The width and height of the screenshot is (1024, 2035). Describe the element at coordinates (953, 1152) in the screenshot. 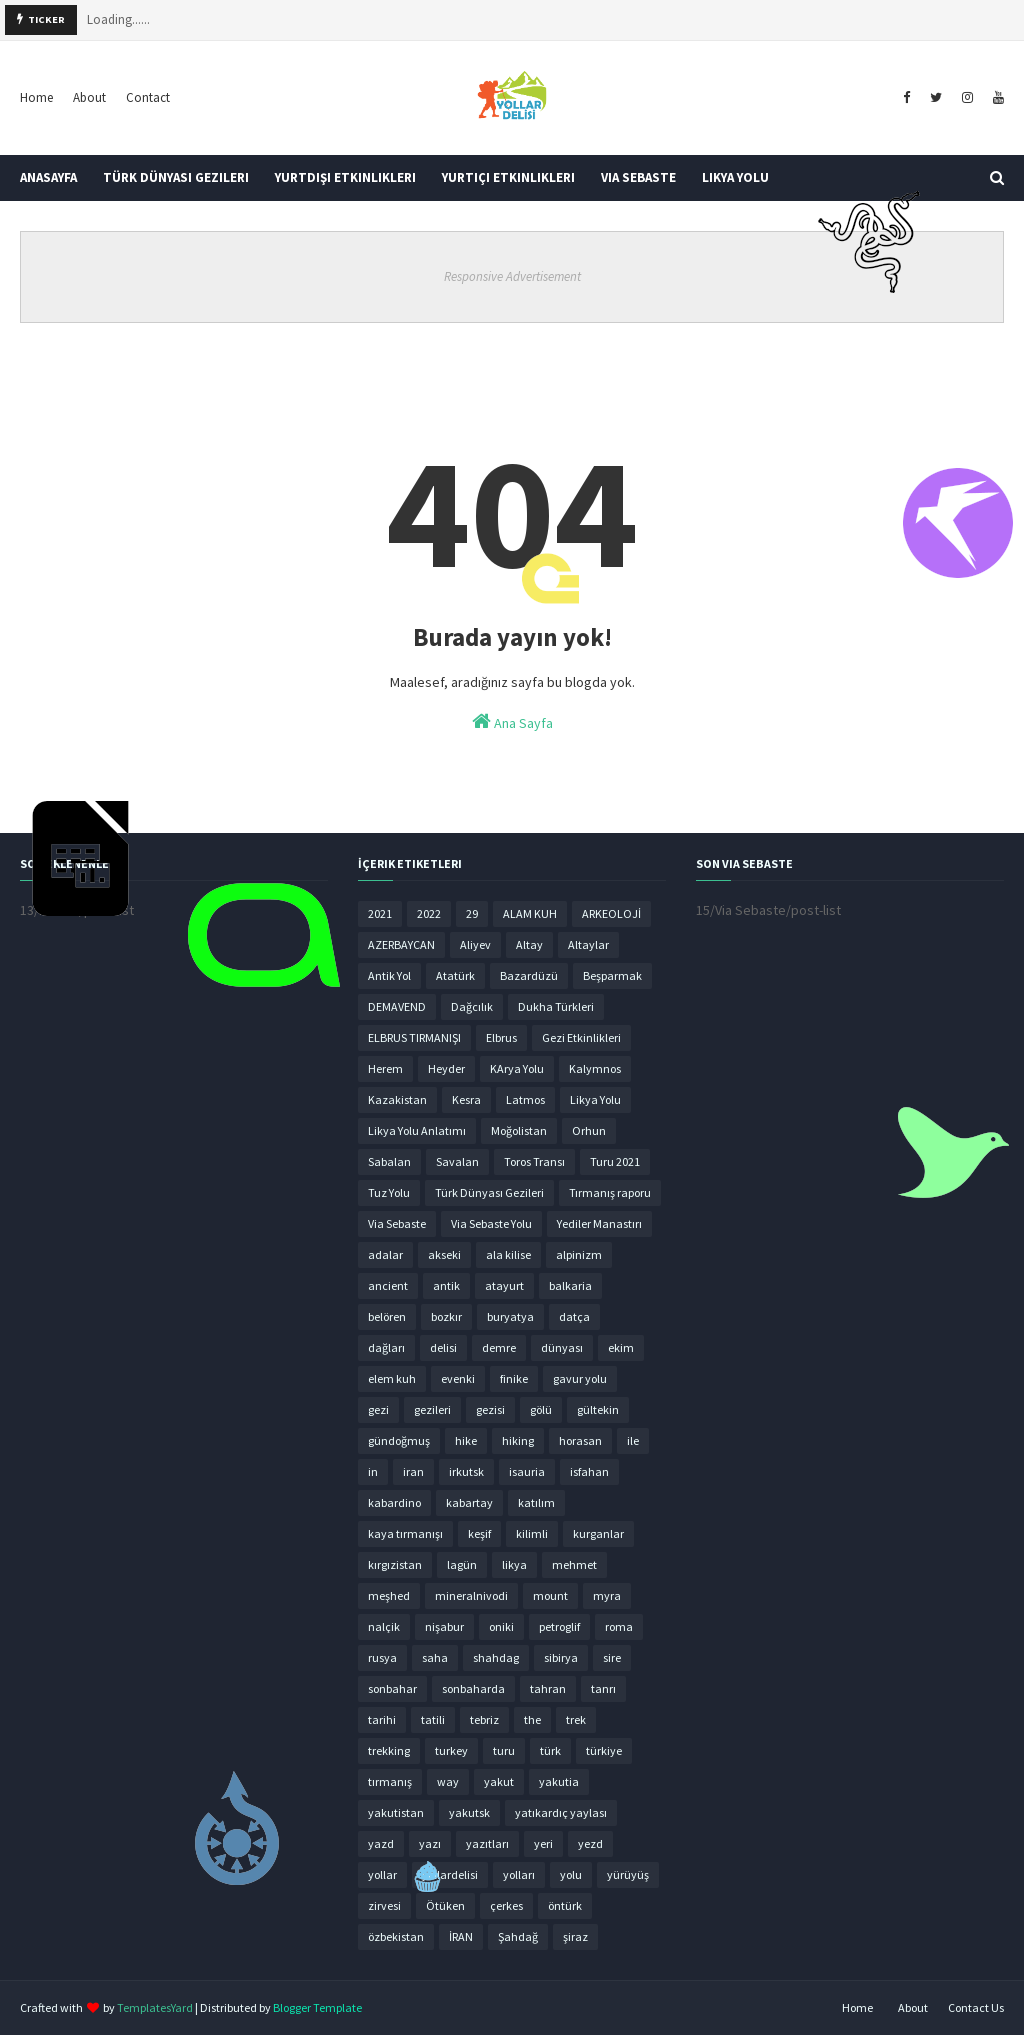

I see `fluentd data collector logo` at that location.